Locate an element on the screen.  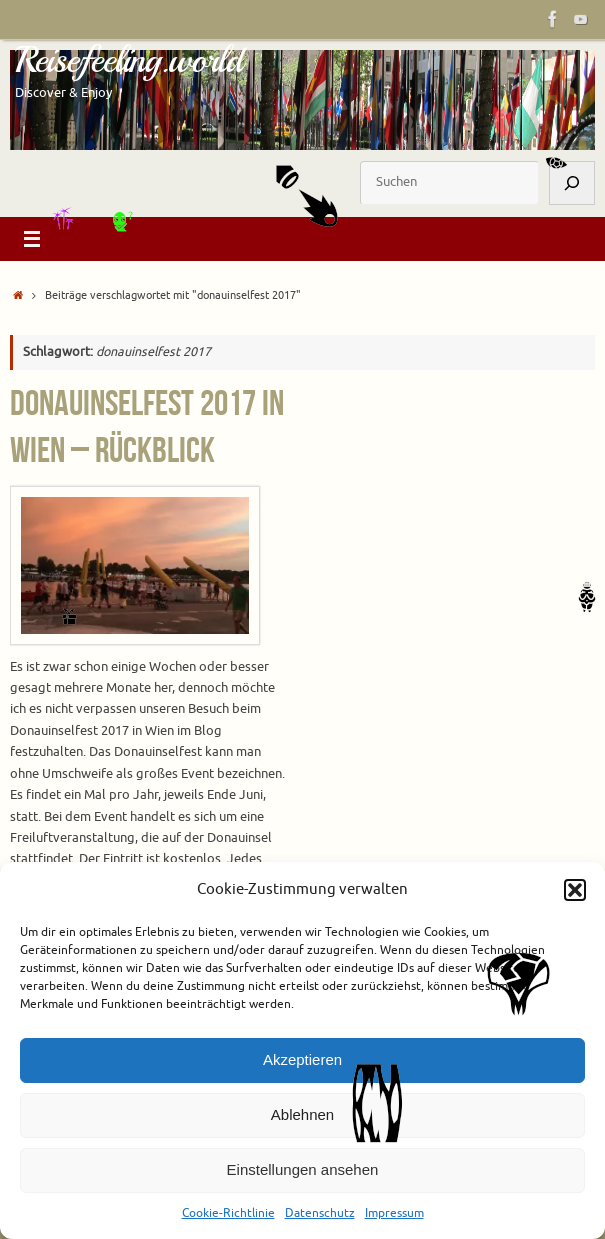
view ancient or historical documents is located at coordinates (63, 218).